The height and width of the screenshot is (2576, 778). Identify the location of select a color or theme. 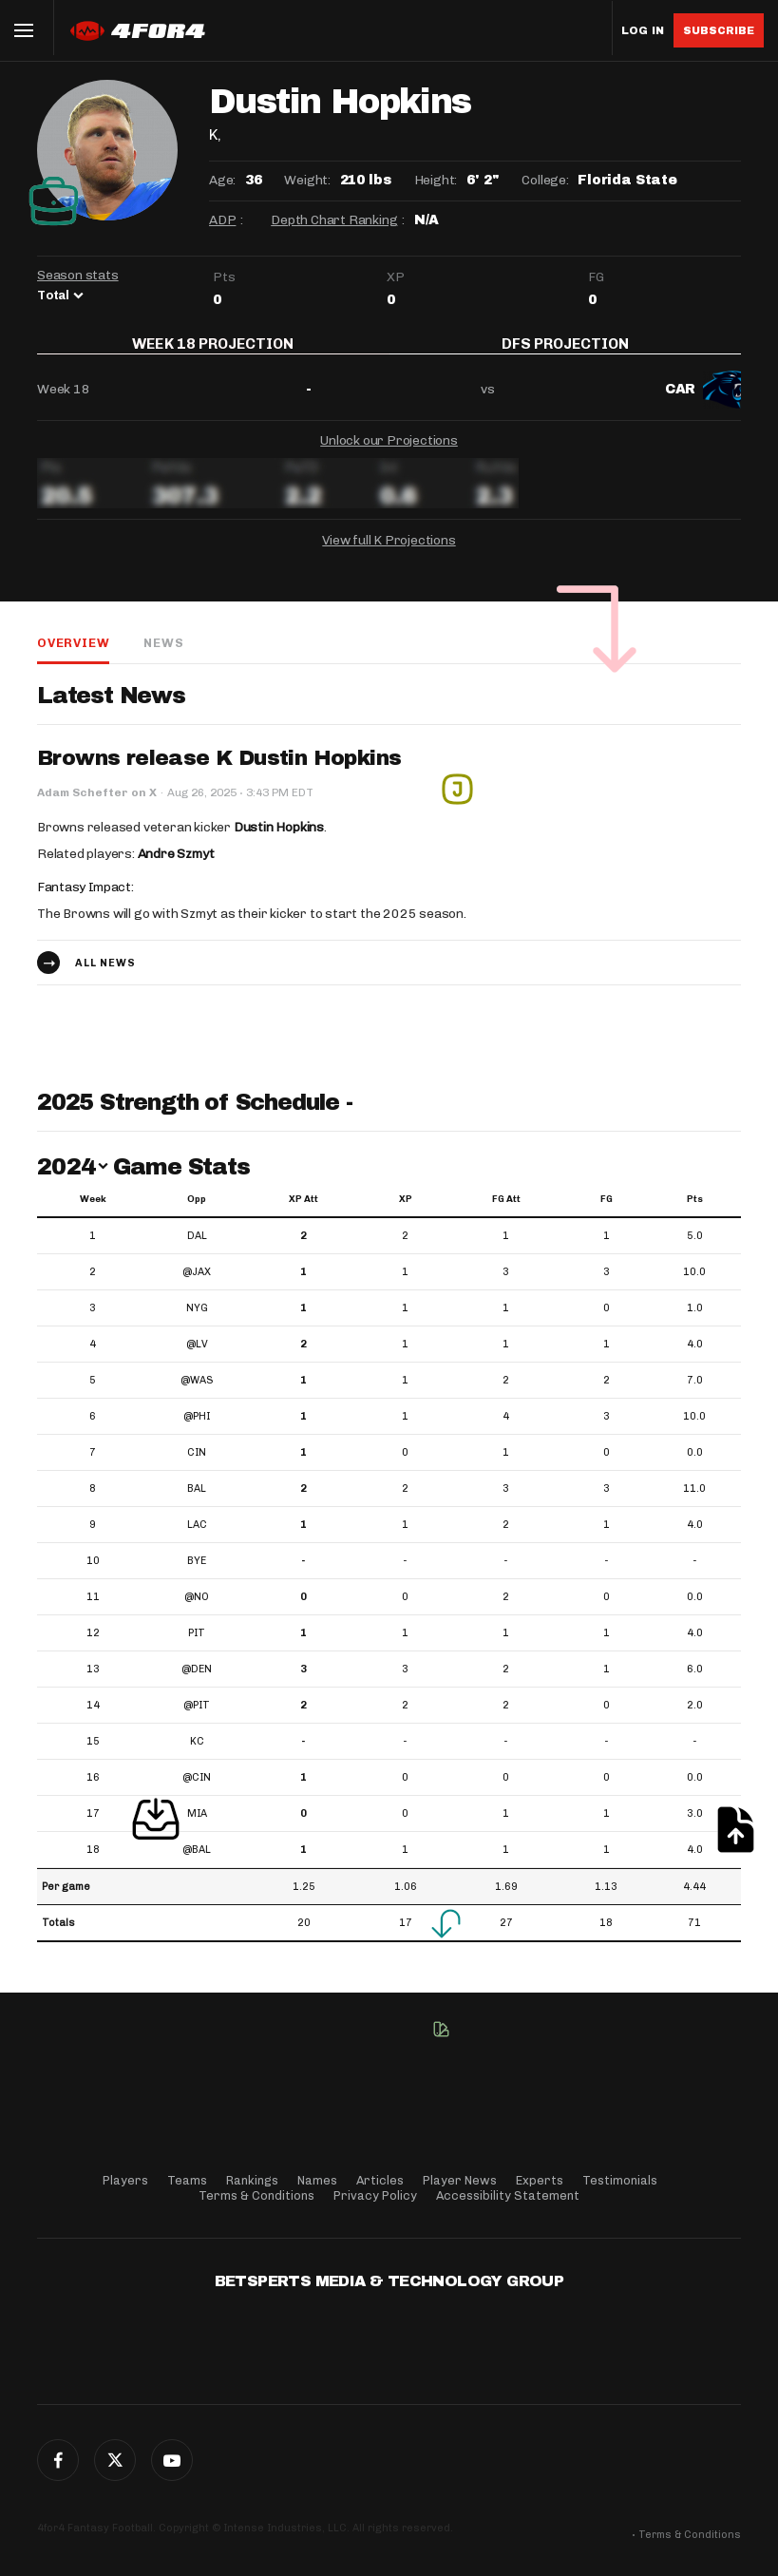
(441, 2029).